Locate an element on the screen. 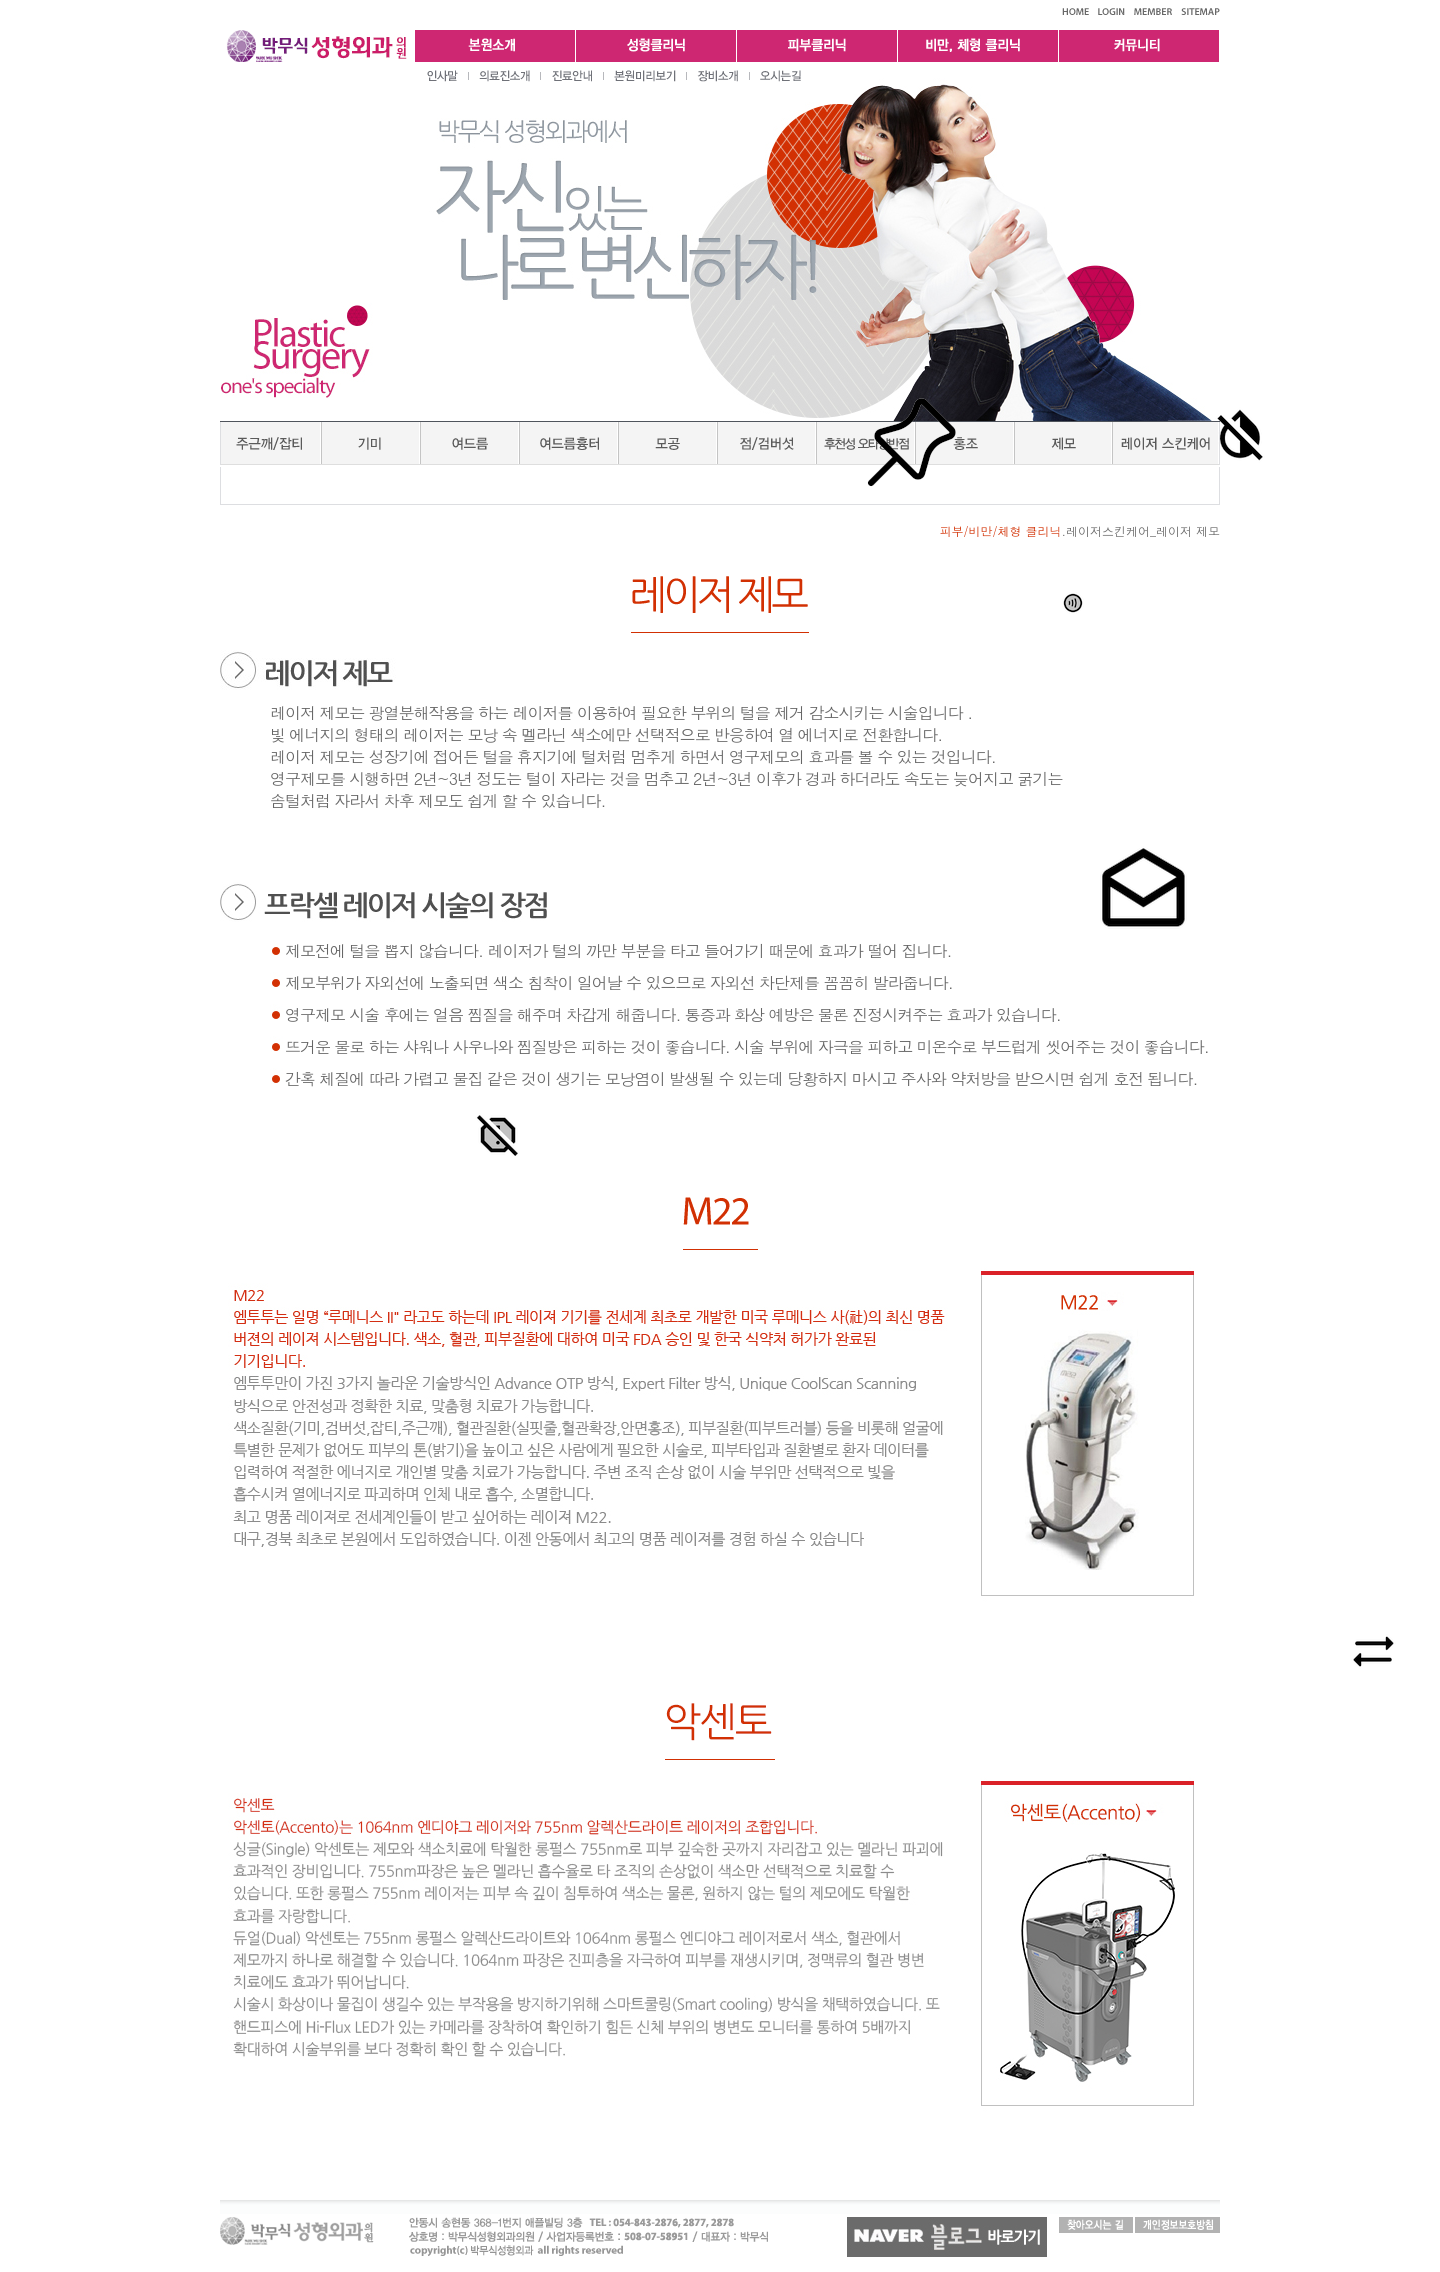 The height and width of the screenshot is (2272, 1440). disable report notifications is located at coordinates (498, 1135).